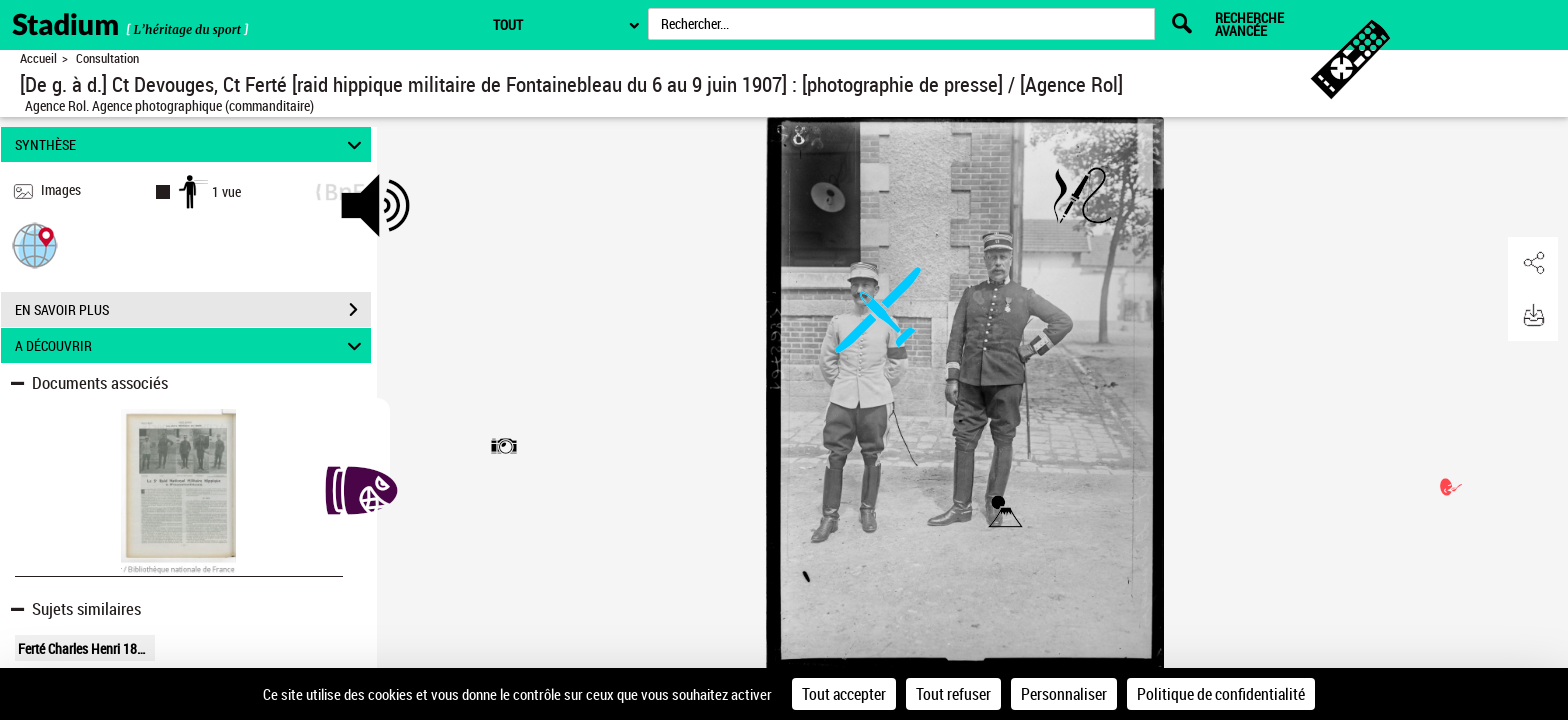  I want to click on access soldering or electronics tools, so click(1081, 196).